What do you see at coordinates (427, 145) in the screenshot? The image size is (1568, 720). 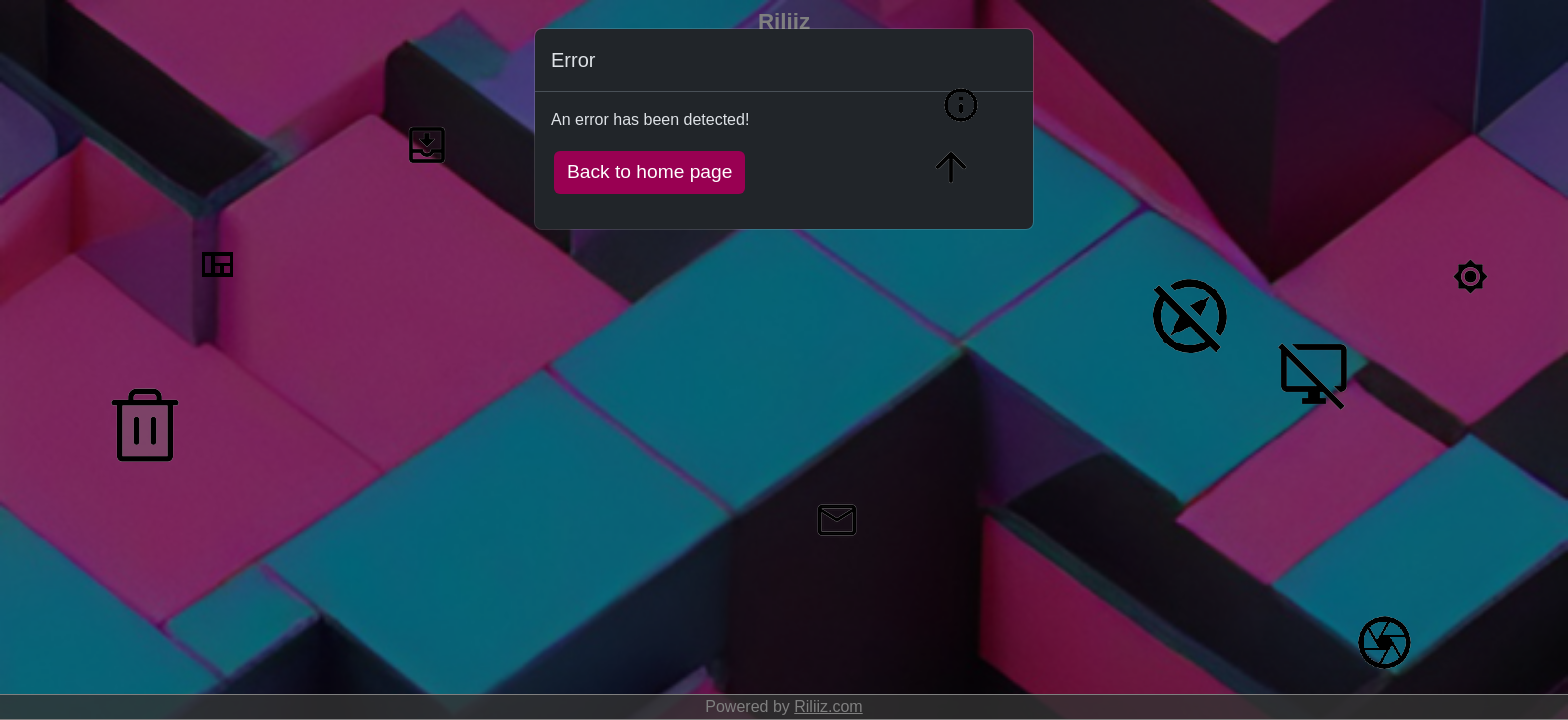 I see `move message to inbox` at bounding box center [427, 145].